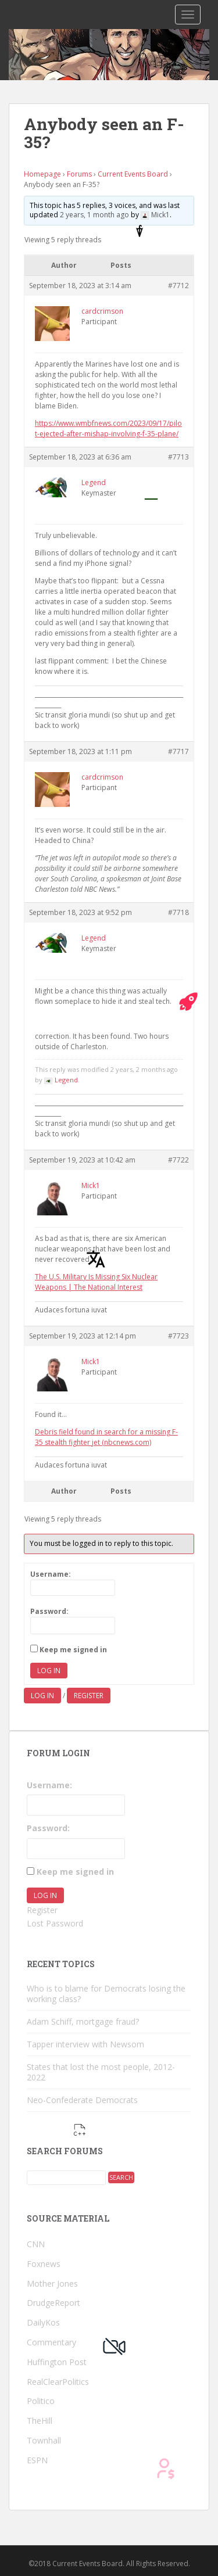 This screenshot has width=218, height=2576. What do you see at coordinates (114, 2347) in the screenshot?
I see `turn off camera or disable video` at bounding box center [114, 2347].